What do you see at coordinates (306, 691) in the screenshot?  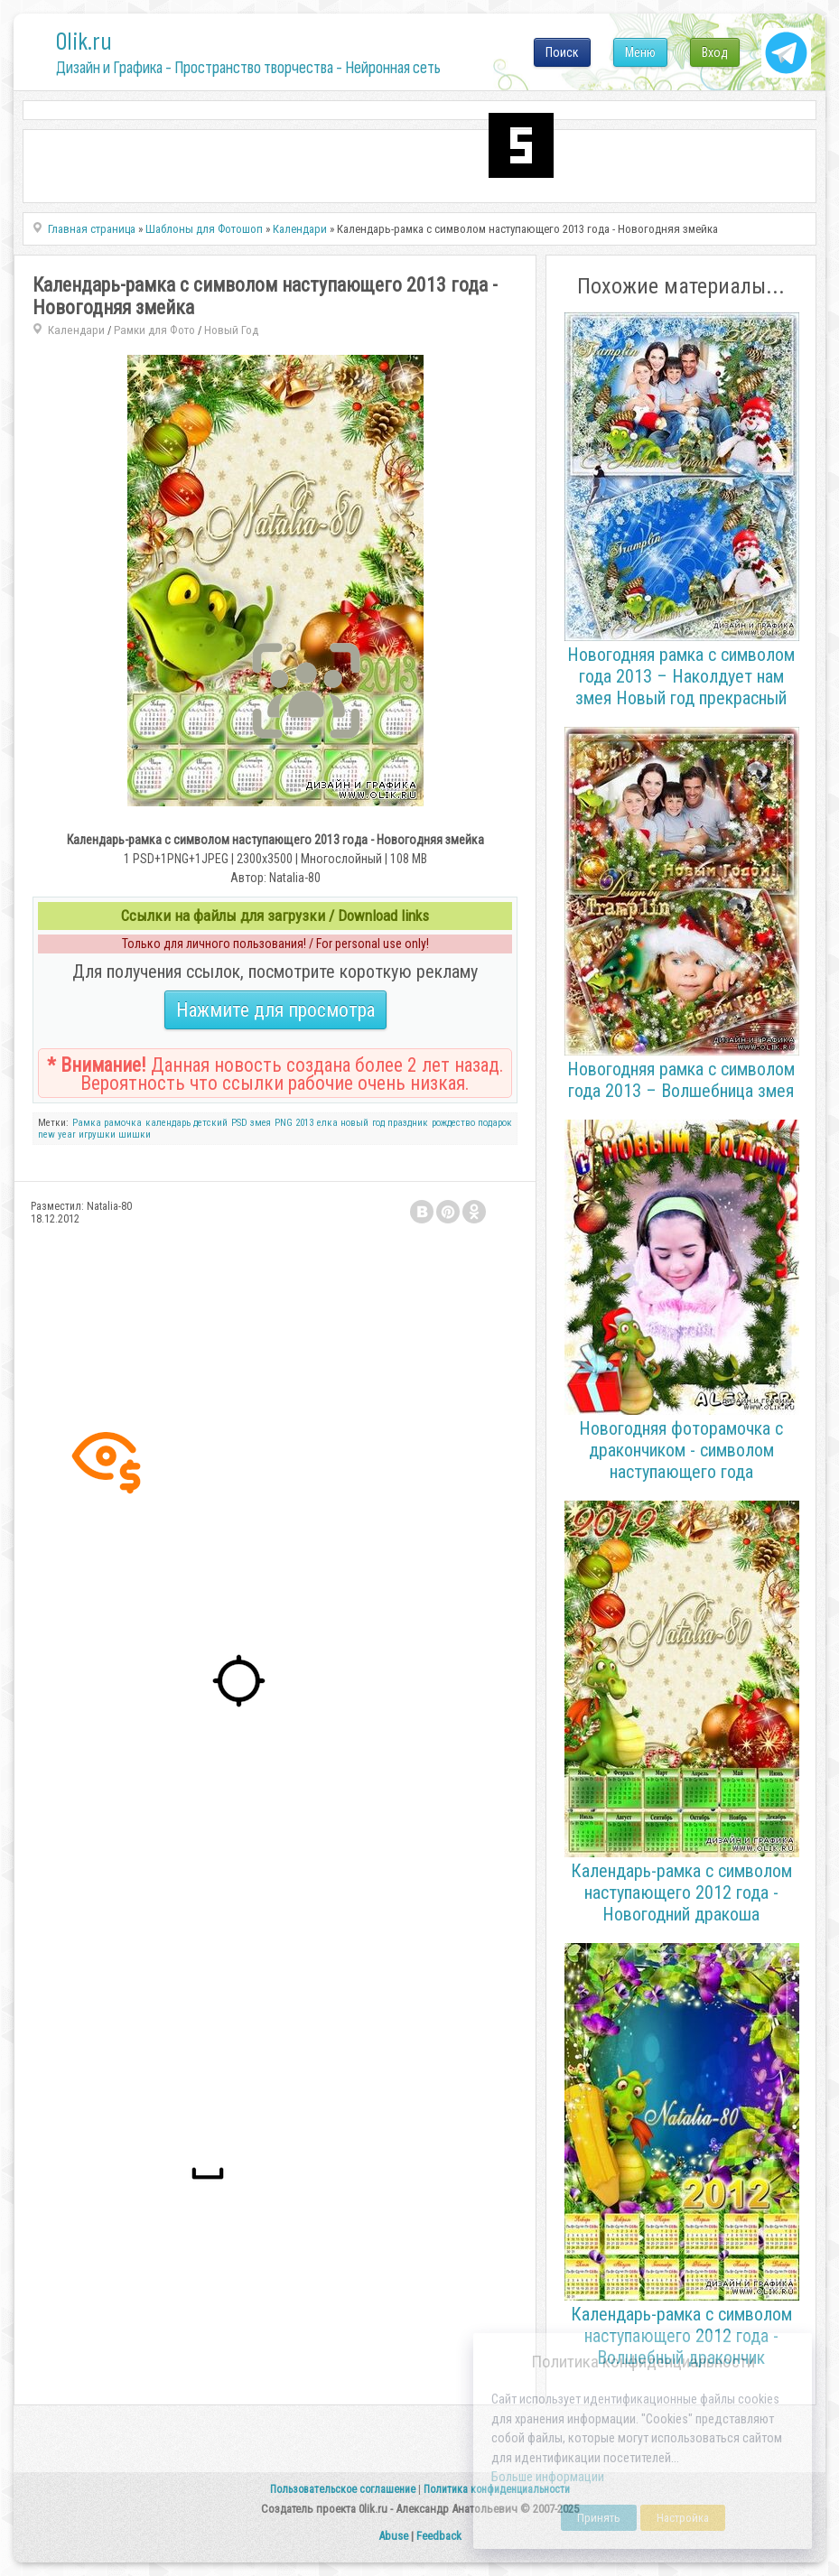 I see `scan or detect people in frame` at bounding box center [306, 691].